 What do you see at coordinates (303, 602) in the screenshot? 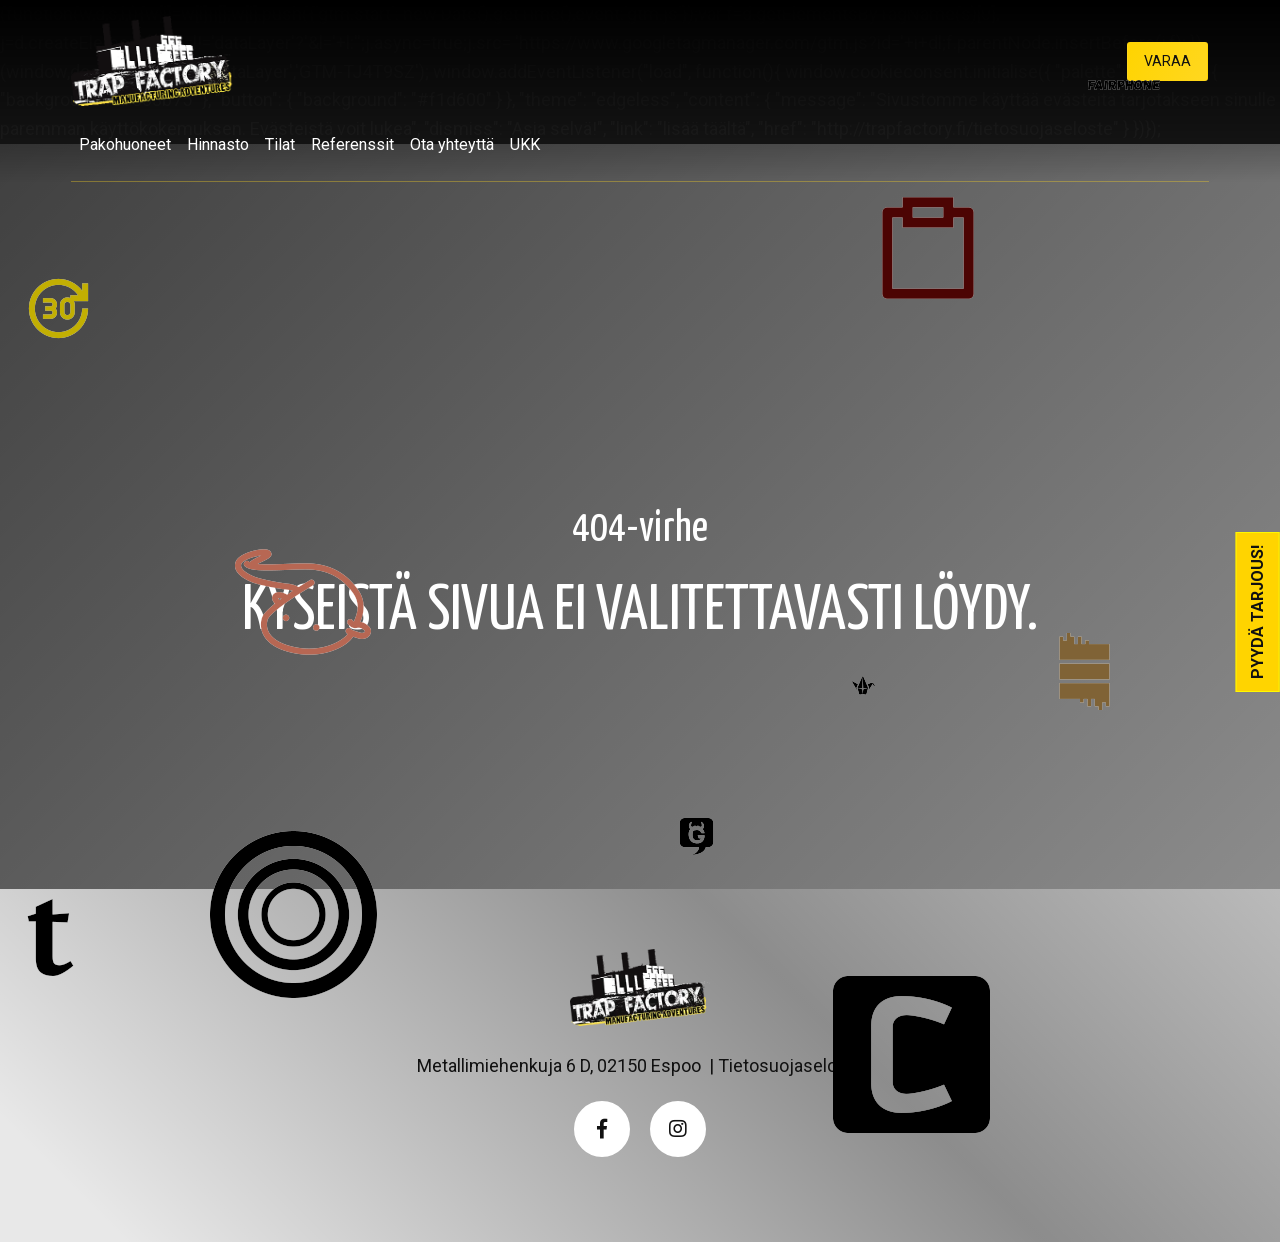
I see `support creators on afdian` at bounding box center [303, 602].